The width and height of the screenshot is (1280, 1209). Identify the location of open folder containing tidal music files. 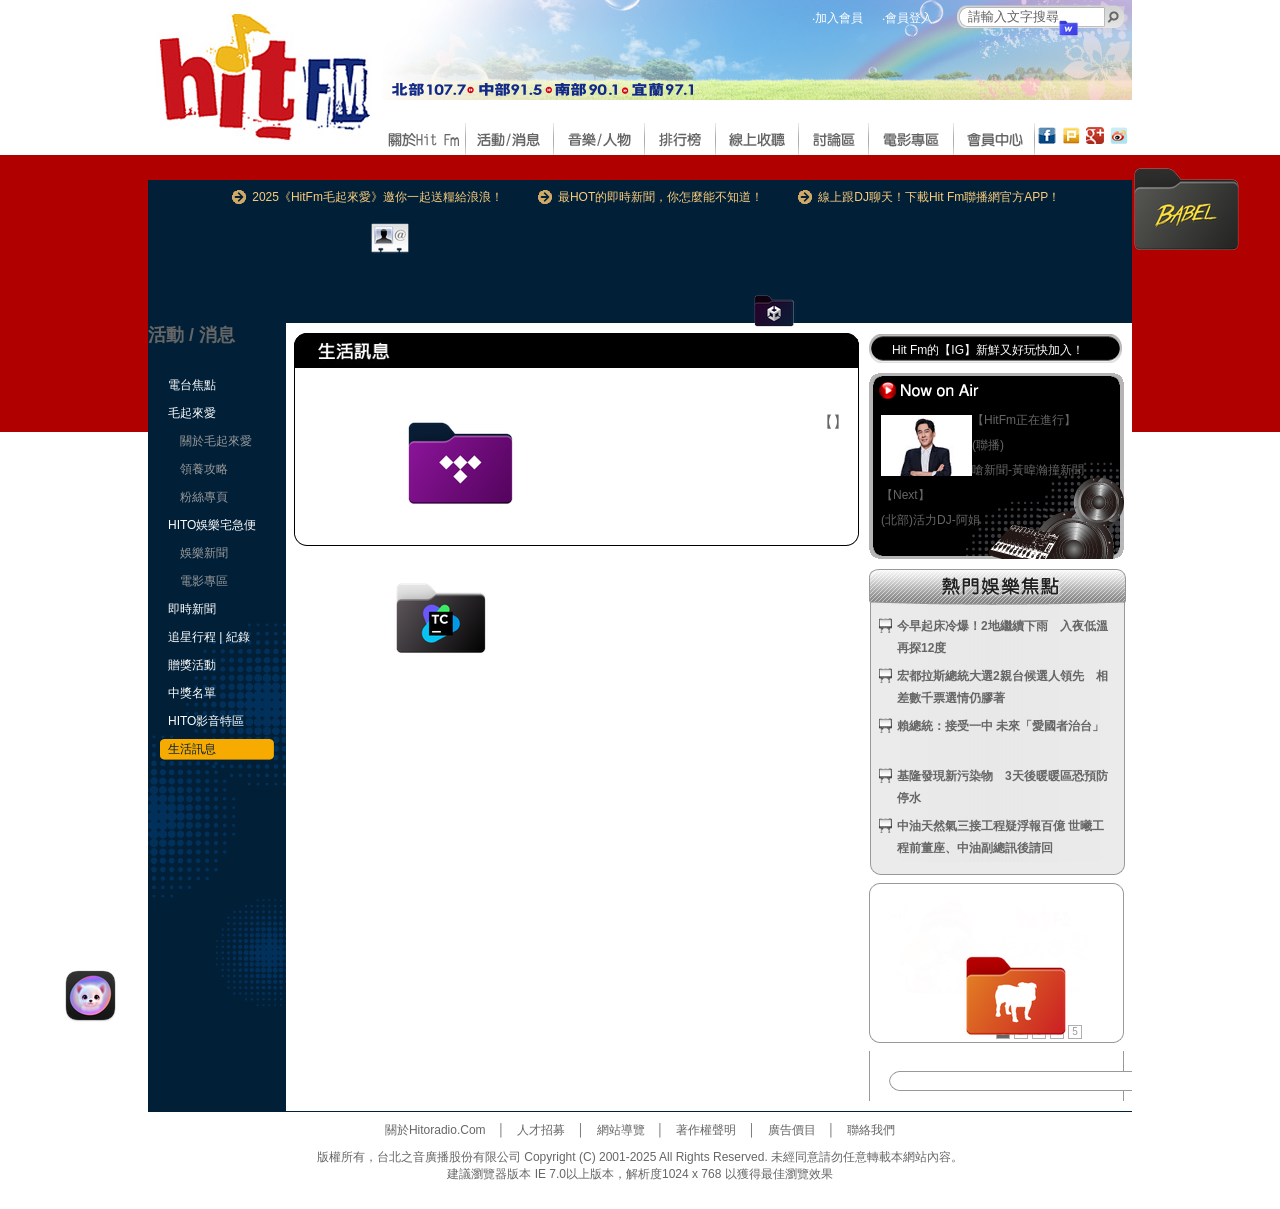
(460, 466).